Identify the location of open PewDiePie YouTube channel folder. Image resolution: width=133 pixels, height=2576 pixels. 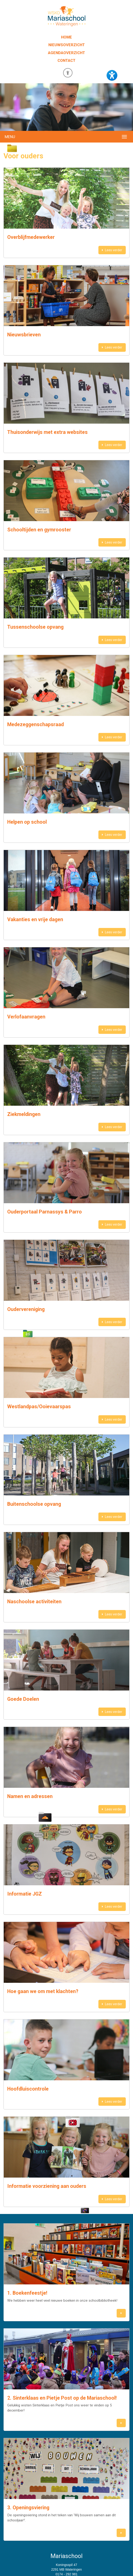
(72, 2122).